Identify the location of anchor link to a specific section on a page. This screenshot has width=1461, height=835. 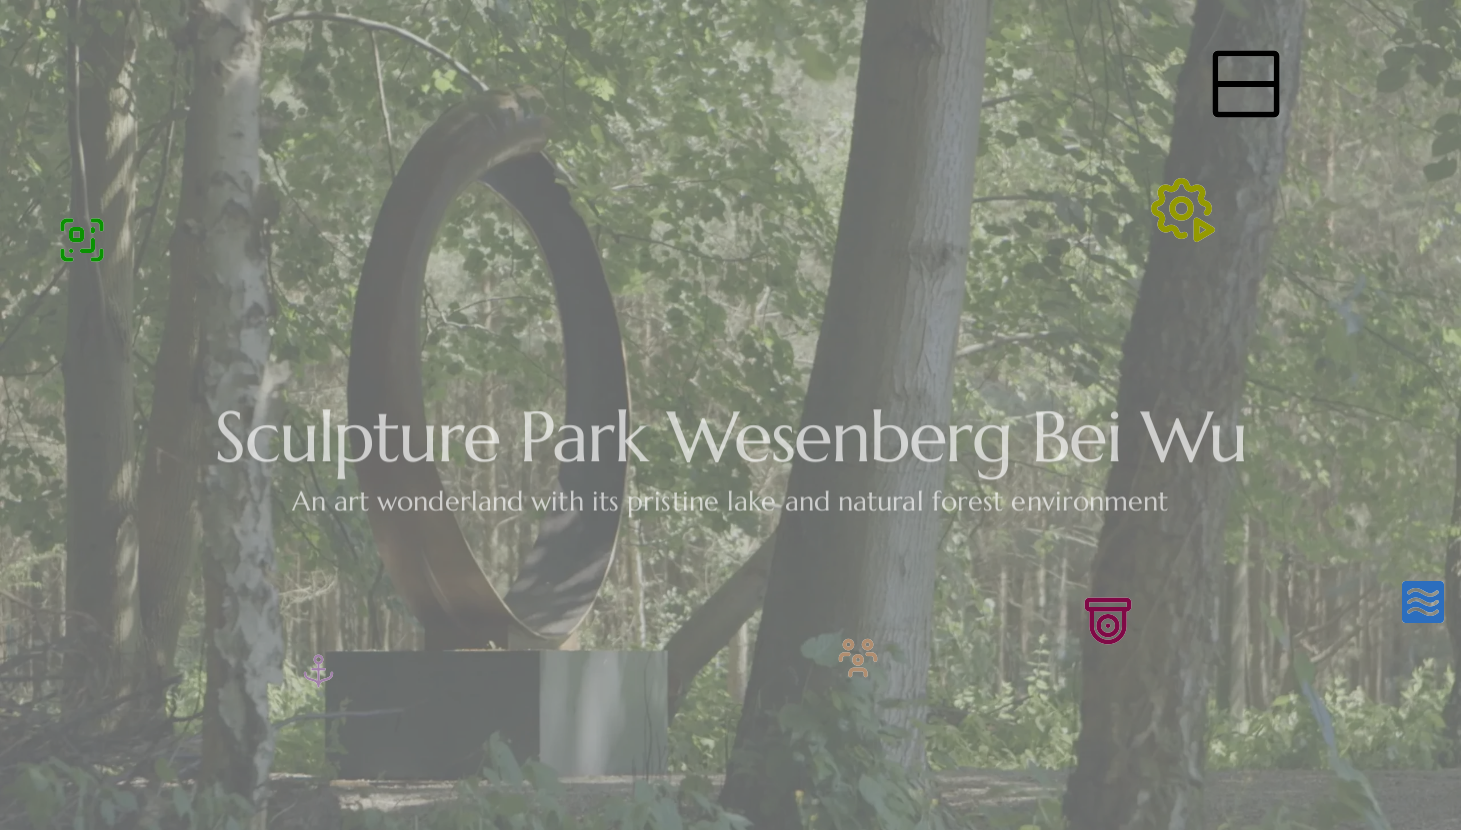
(318, 670).